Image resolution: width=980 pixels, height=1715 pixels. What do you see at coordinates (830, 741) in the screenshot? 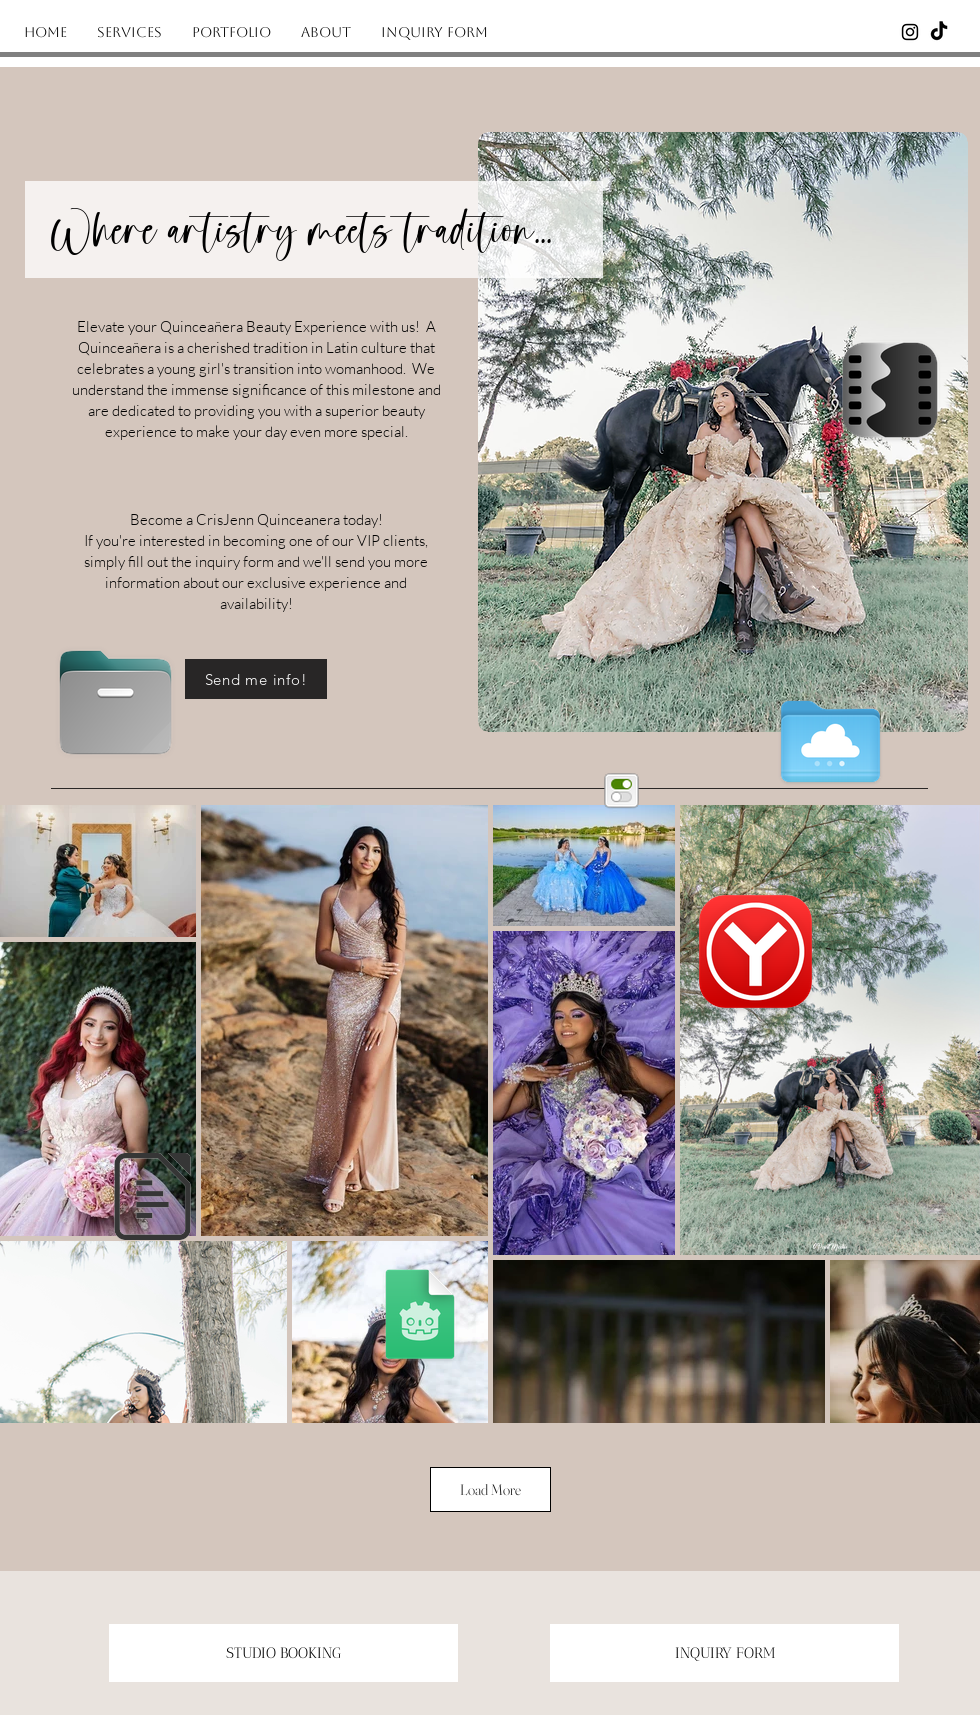
I see `access cloud storage or remote file connections` at bounding box center [830, 741].